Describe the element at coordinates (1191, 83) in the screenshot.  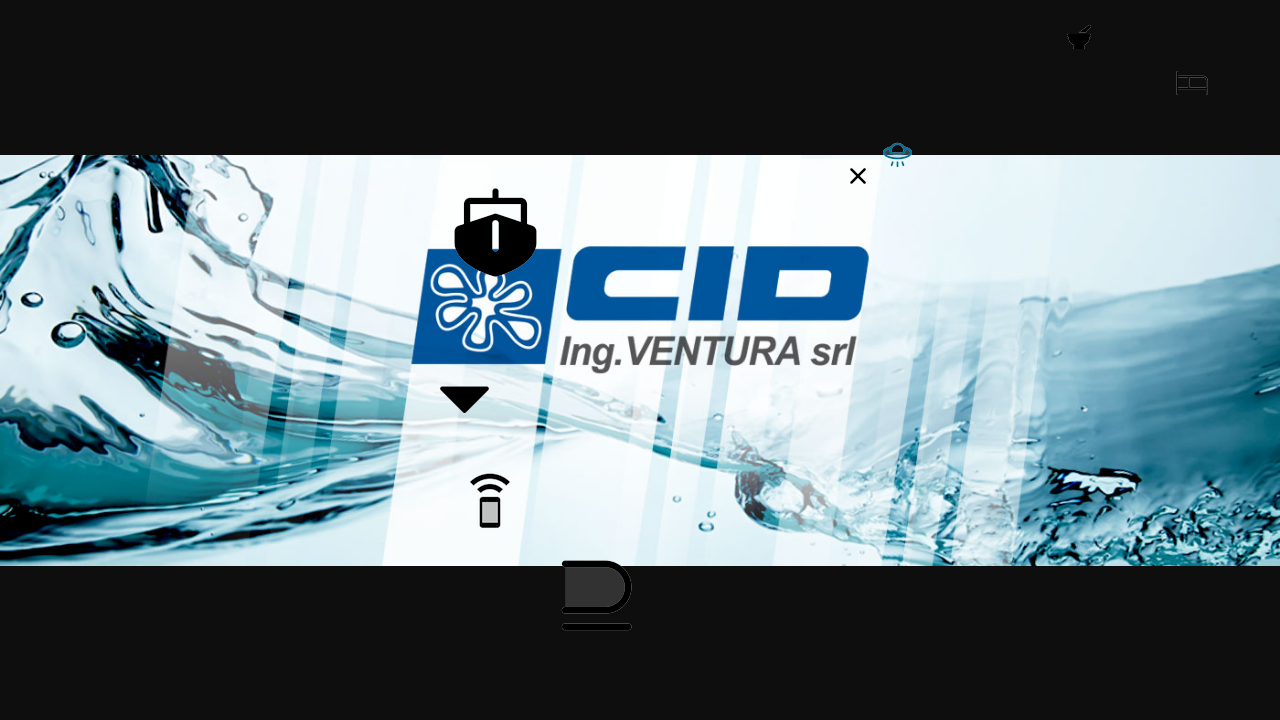
I see `view accommodation or hotel options` at that location.